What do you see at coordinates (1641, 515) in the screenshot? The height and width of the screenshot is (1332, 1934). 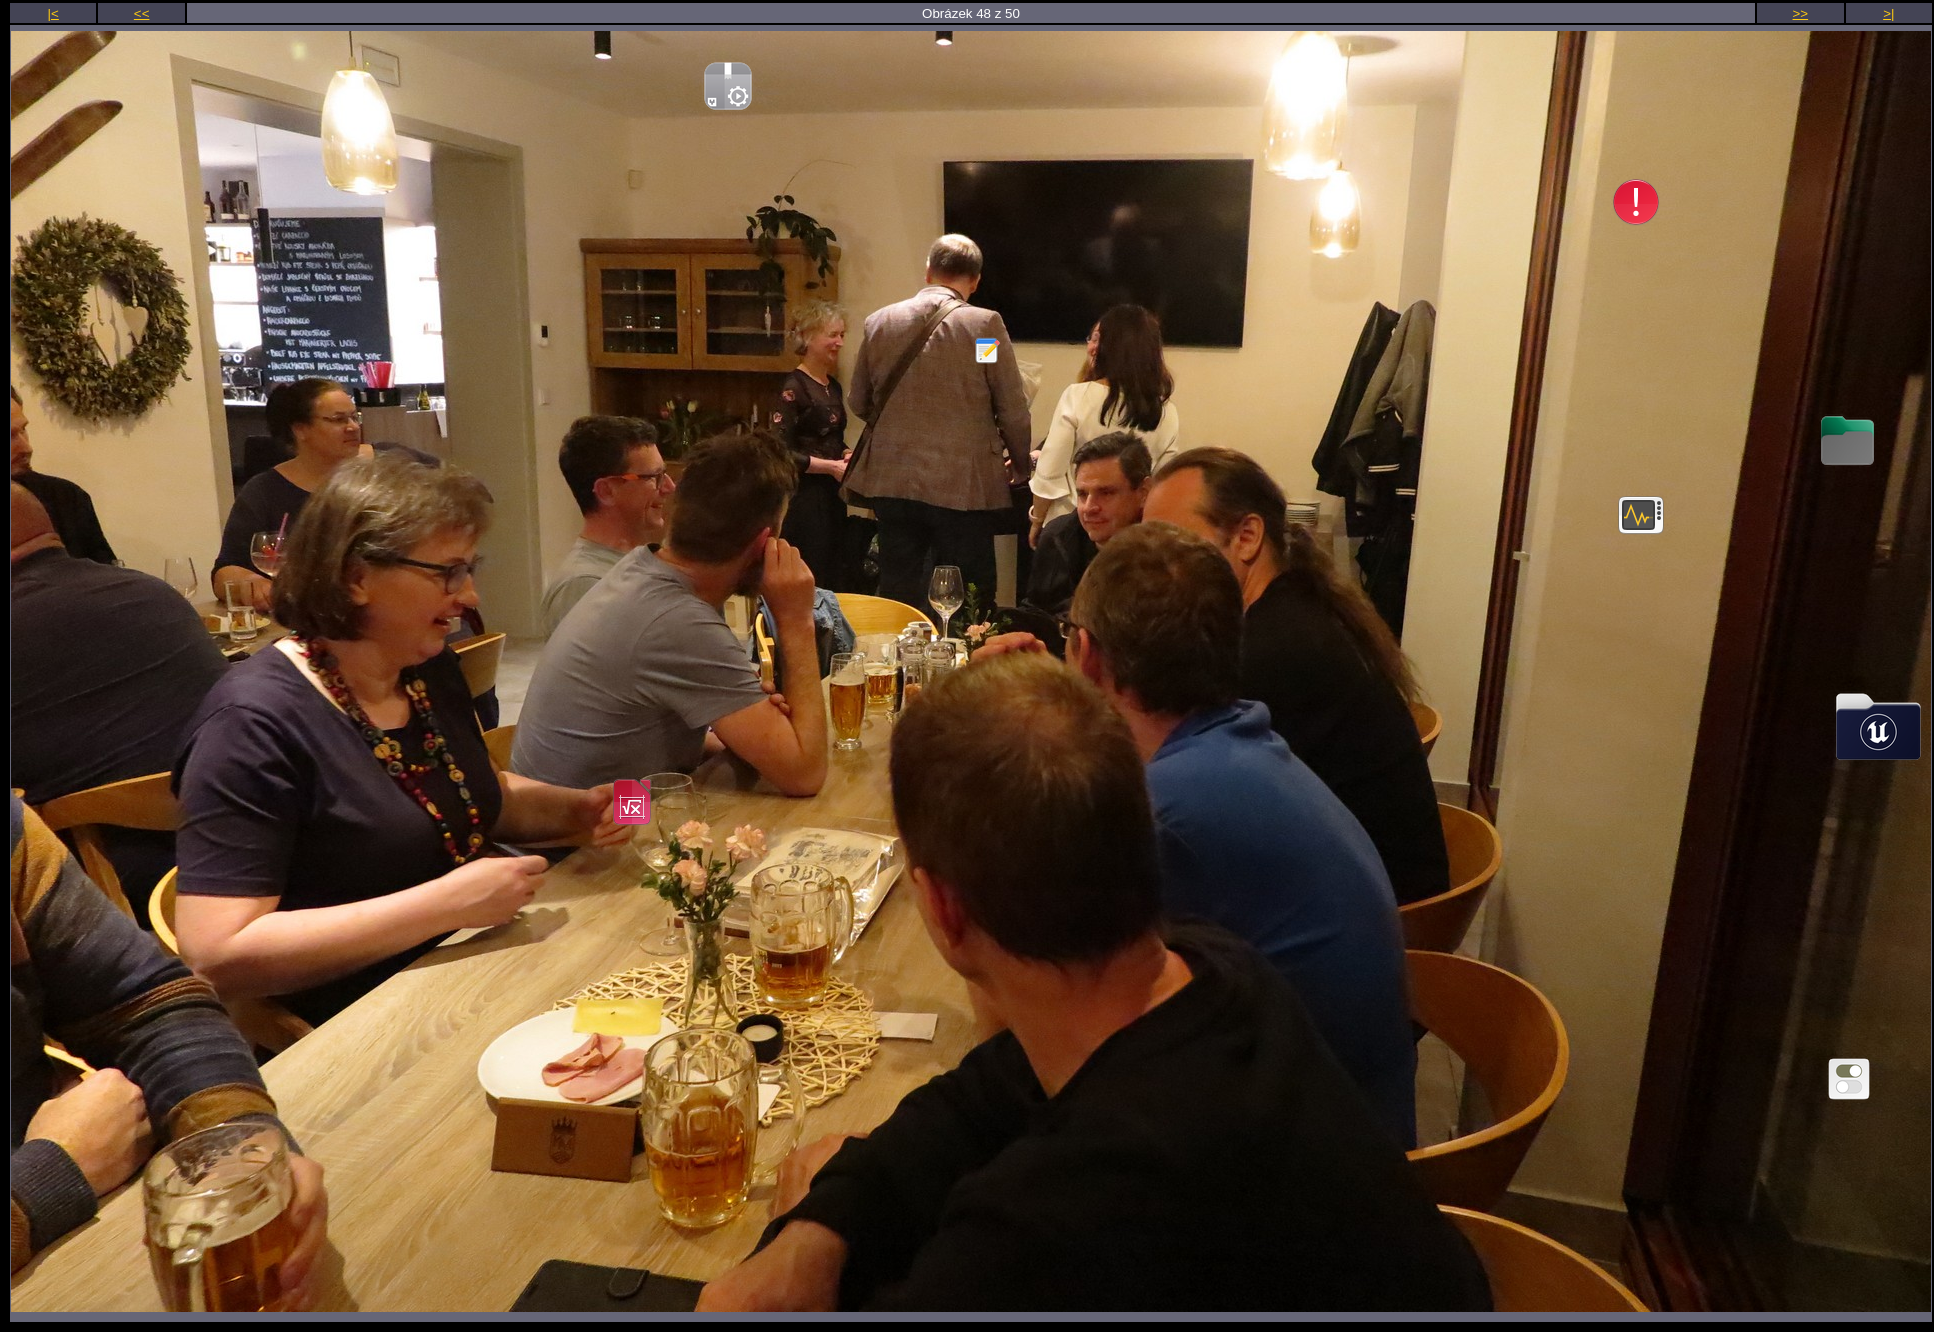 I see `open system monitor application` at bounding box center [1641, 515].